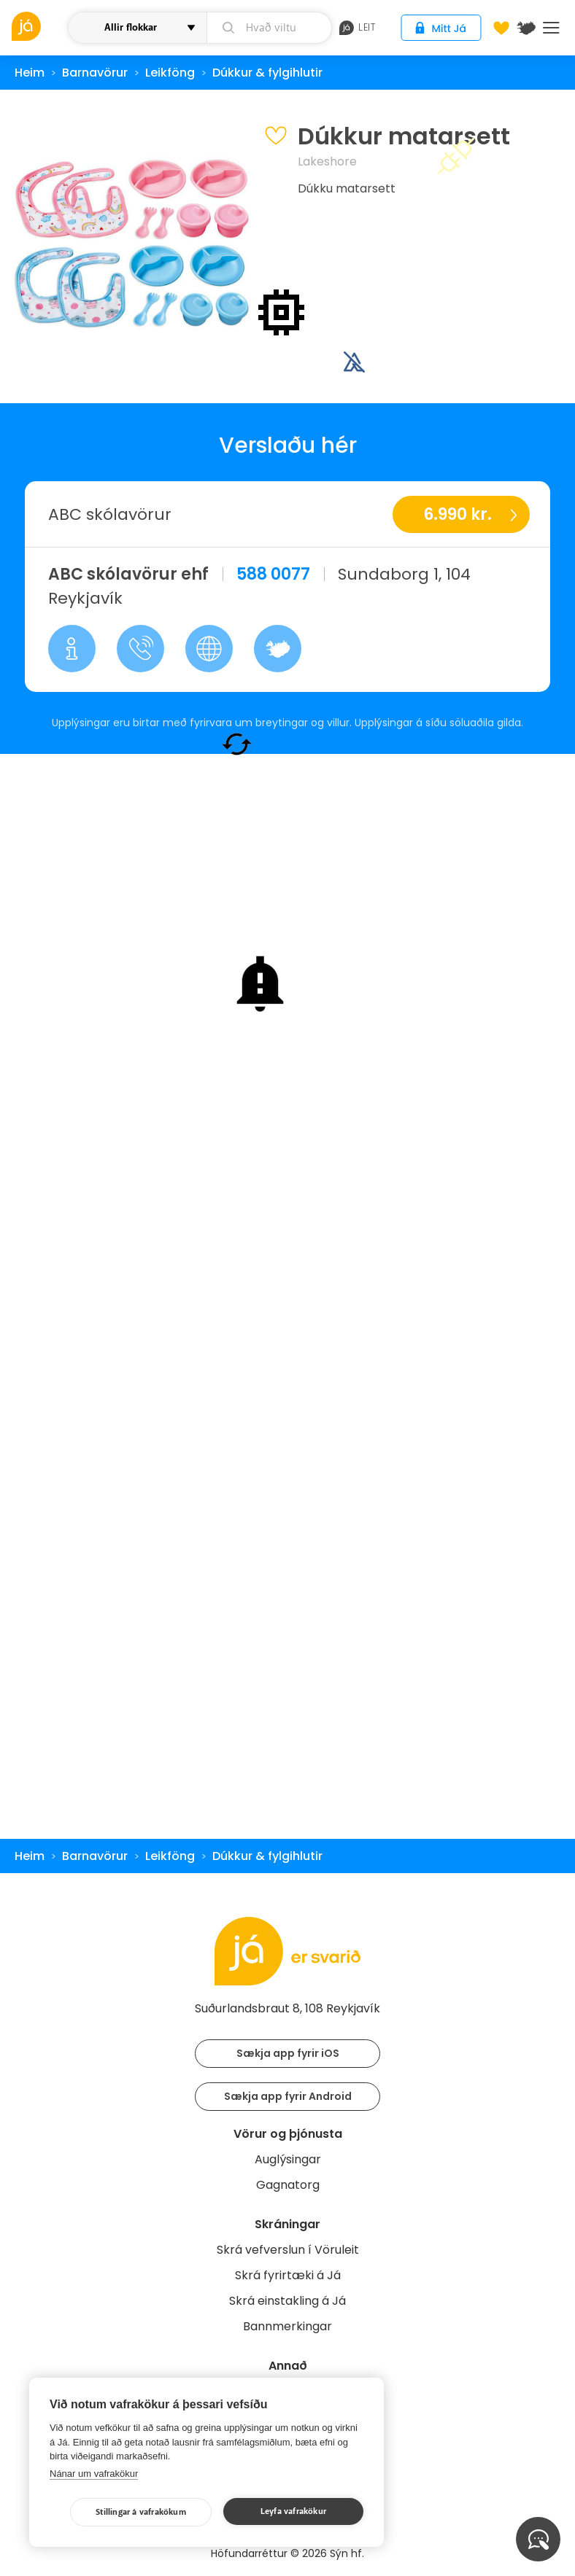 The image size is (575, 2576). What do you see at coordinates (281, 312) in the screenshot?
I see `view device memory or RAM usage` at bounding box center [281, 312].